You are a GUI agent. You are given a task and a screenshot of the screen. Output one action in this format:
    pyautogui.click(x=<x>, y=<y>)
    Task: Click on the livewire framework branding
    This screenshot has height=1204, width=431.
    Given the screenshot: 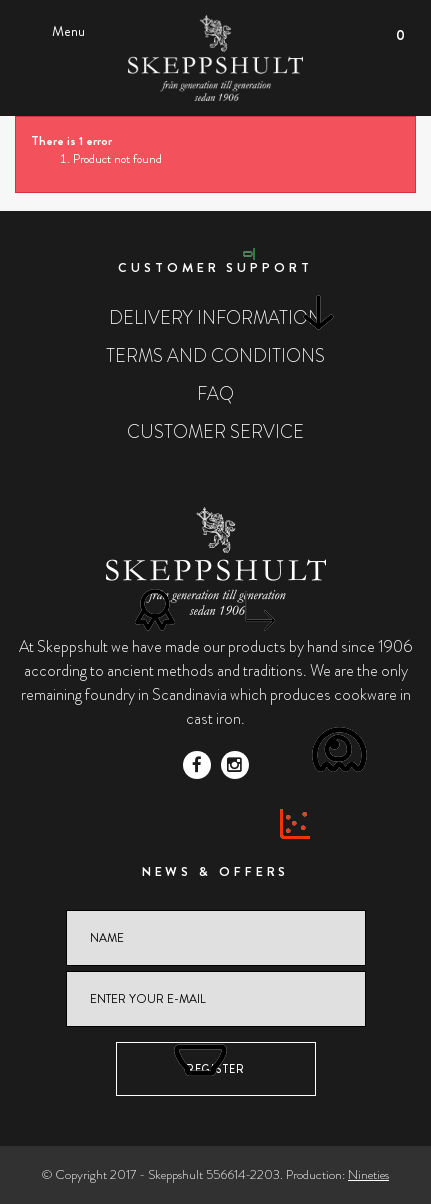 What is the action you would take?
    pyautogui.click(x=339, y=749)
    